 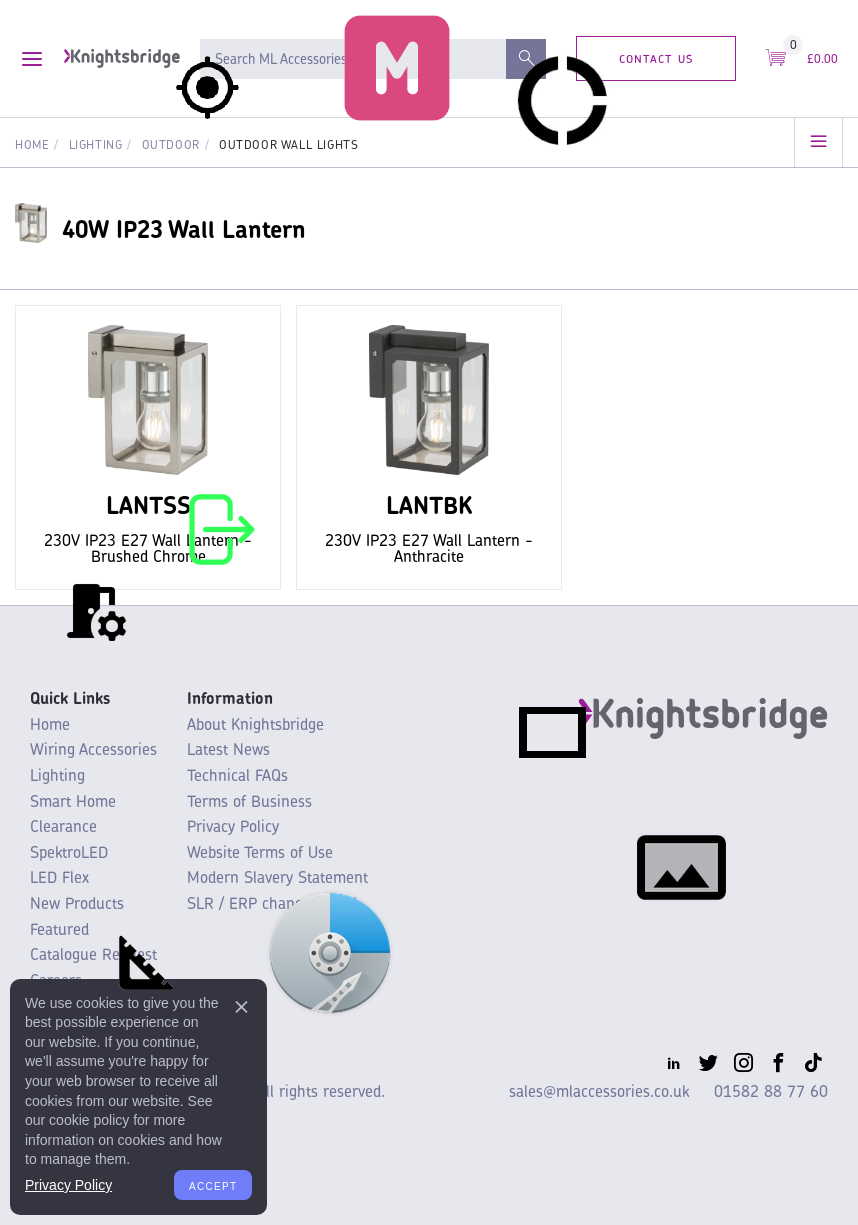 What do you see at coordinates (207, 87) in the screenshot?
I see `center map on your current location` at bounding box center [207, 87].